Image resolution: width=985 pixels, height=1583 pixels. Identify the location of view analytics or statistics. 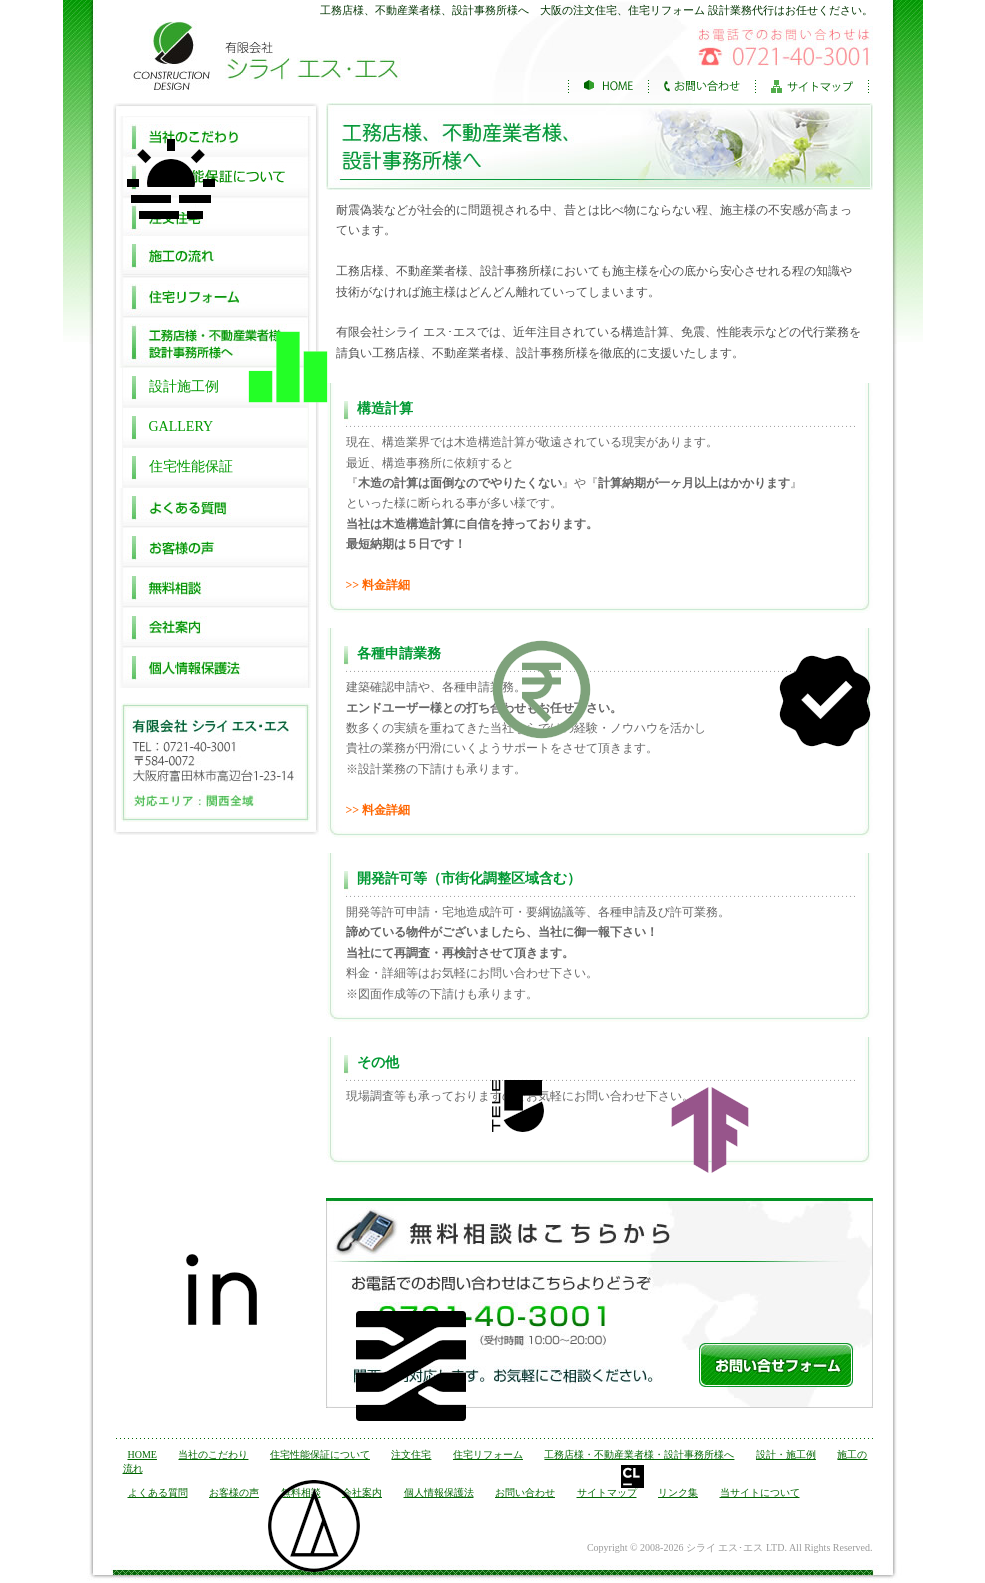
(288, 367).